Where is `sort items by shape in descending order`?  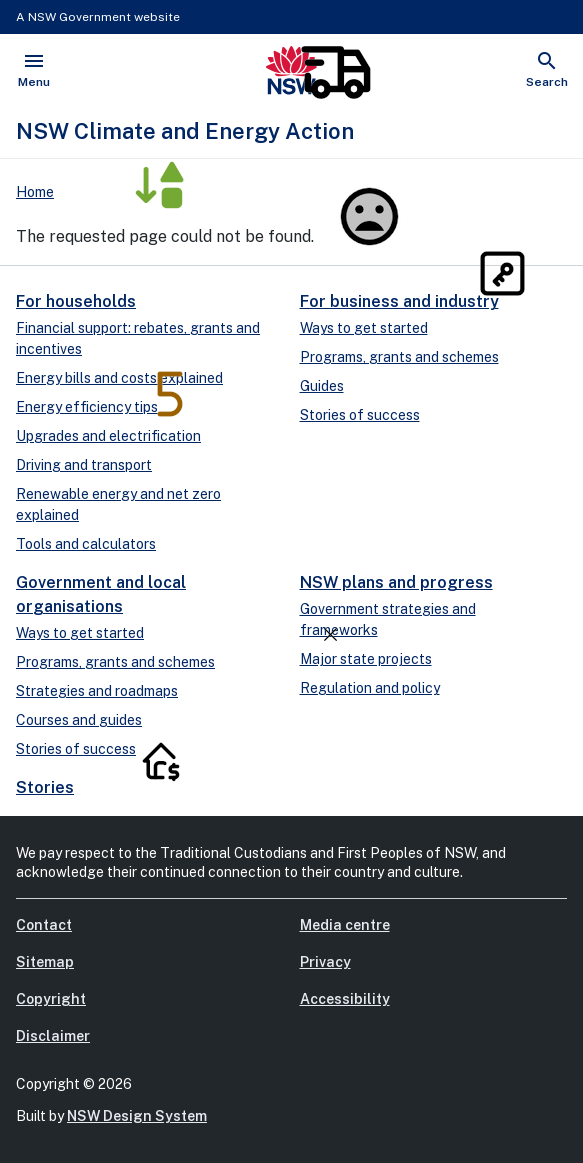 sort items by shape in descending order is located at coordinates (159, 185).